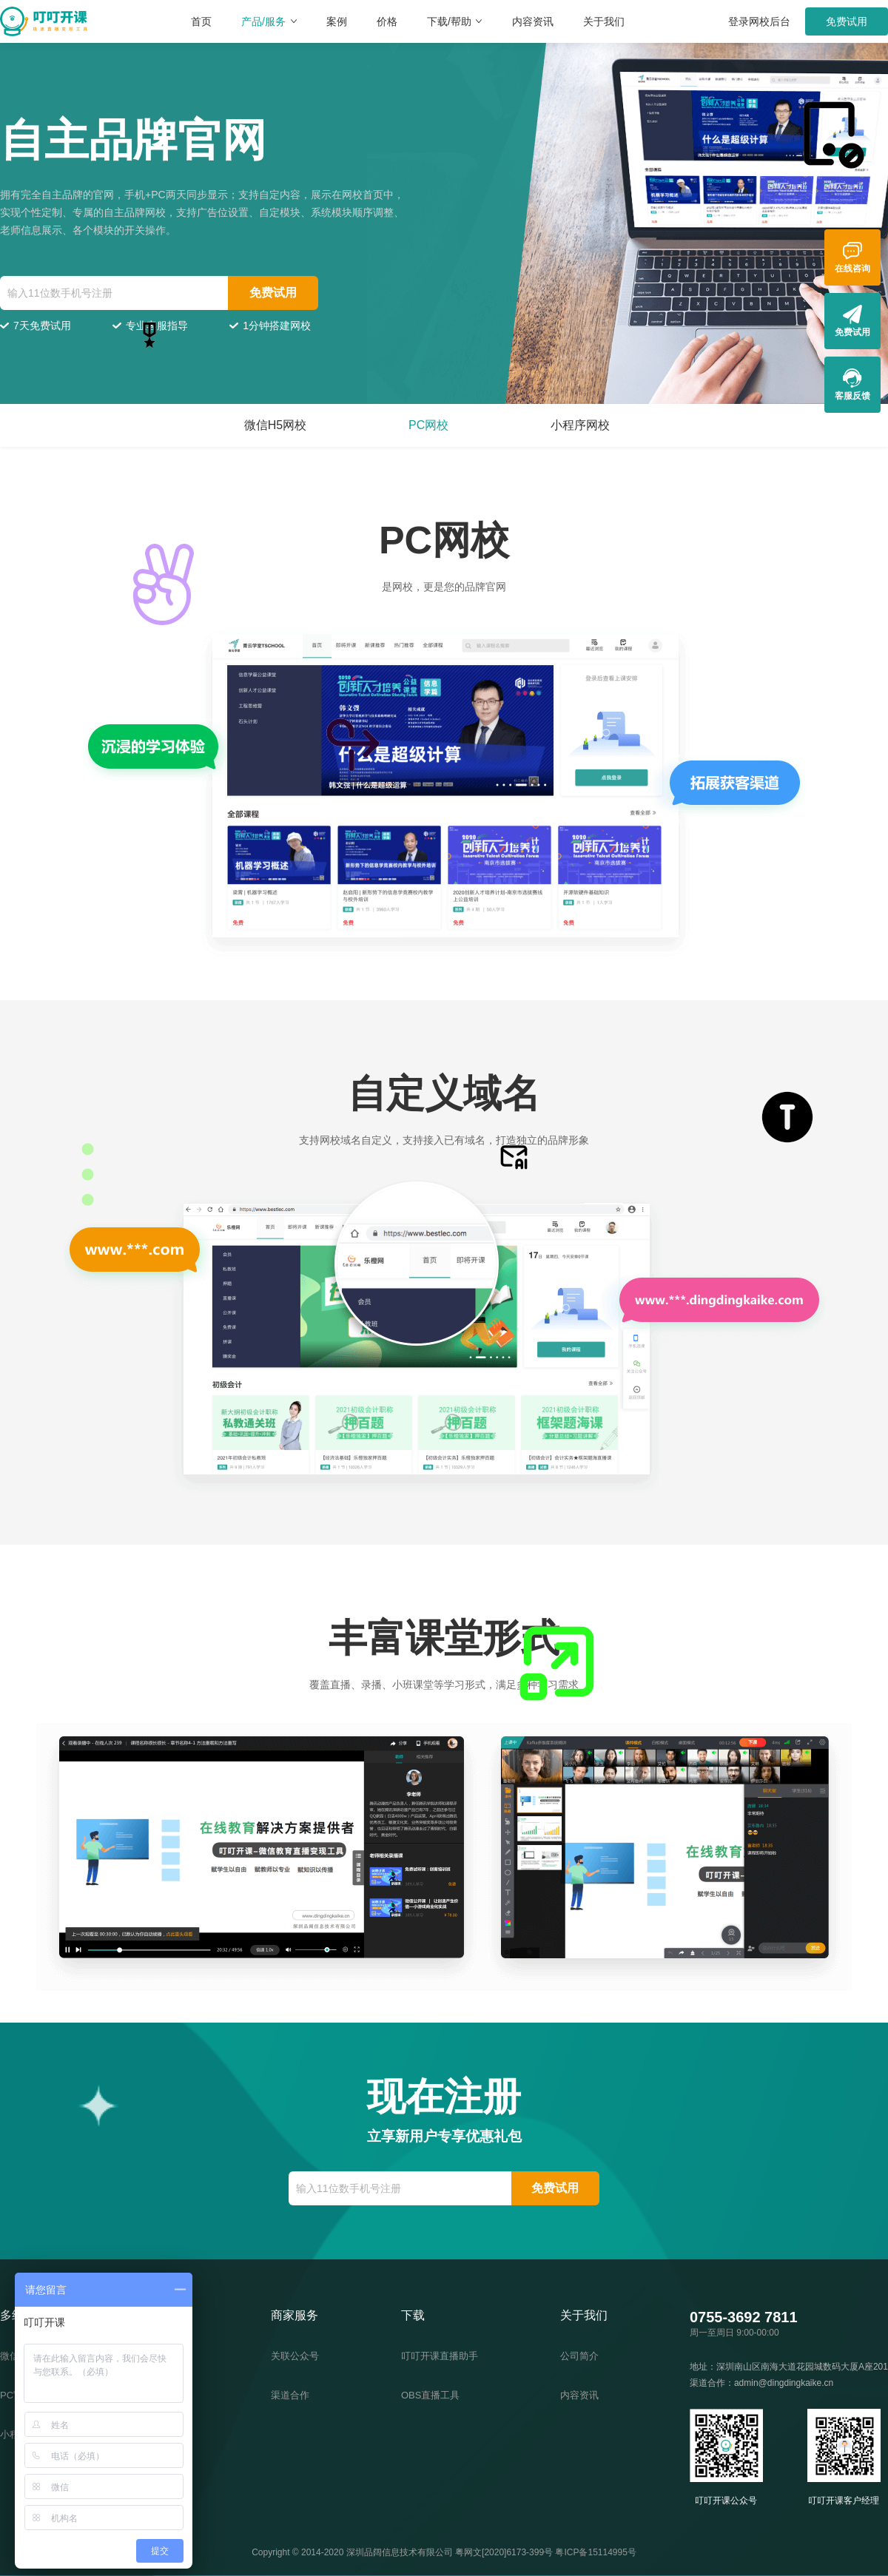  What do you see at coordinates (559, 1662) in the screenshot?
I see `maximize window to full screen` at bounding box center [559, 1662].